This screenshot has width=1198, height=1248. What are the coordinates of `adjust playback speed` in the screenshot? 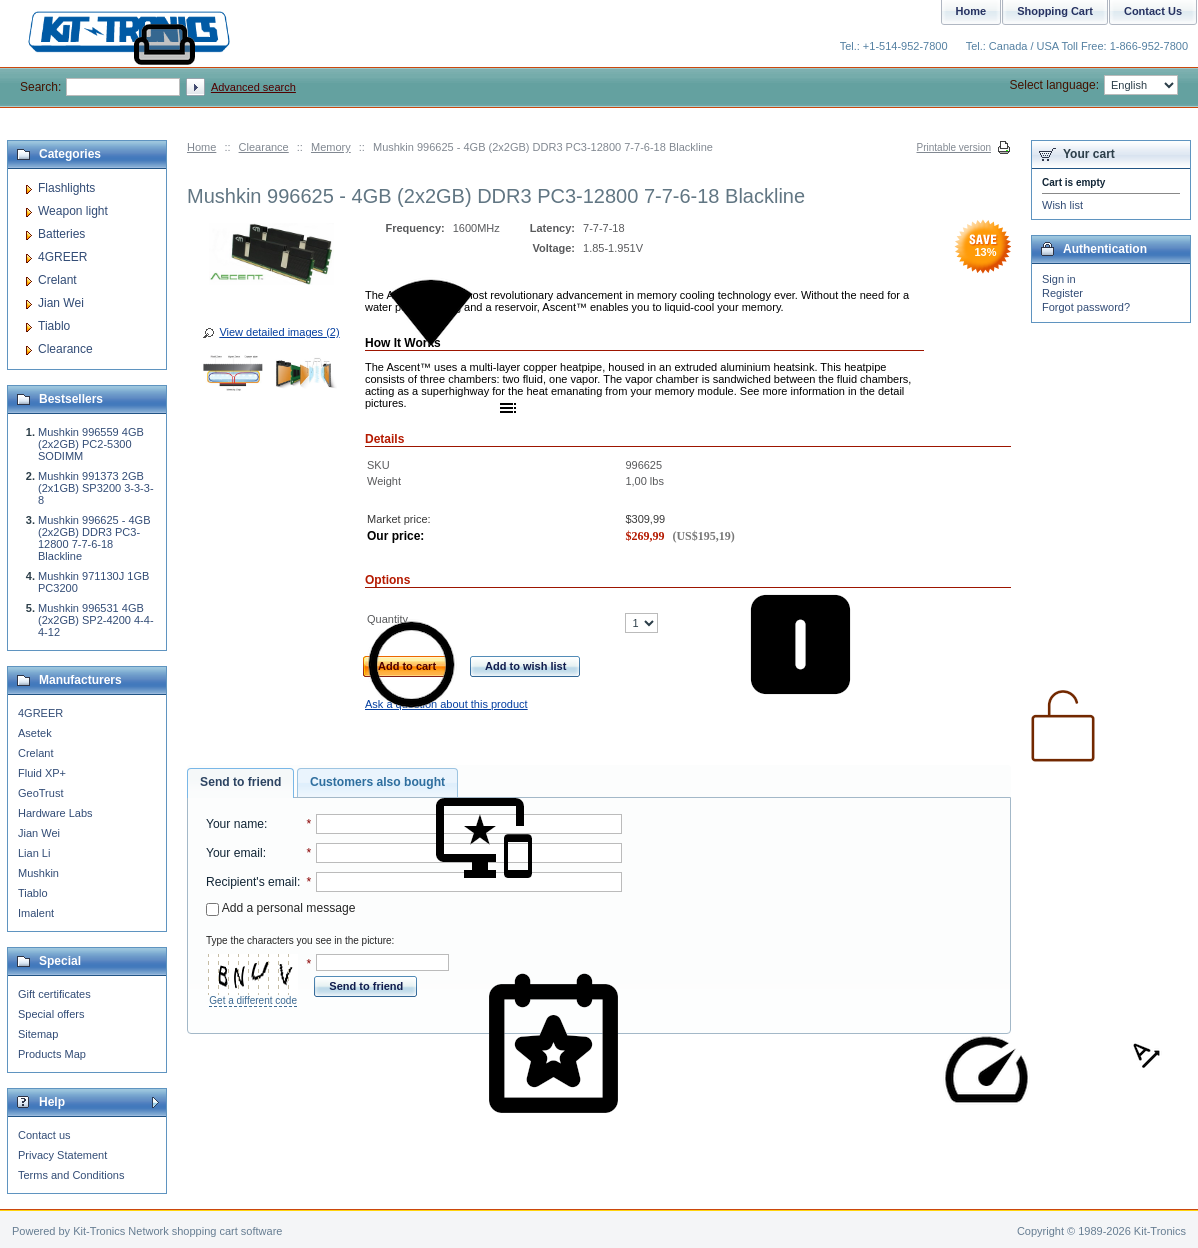 It's located at (986, 1069).